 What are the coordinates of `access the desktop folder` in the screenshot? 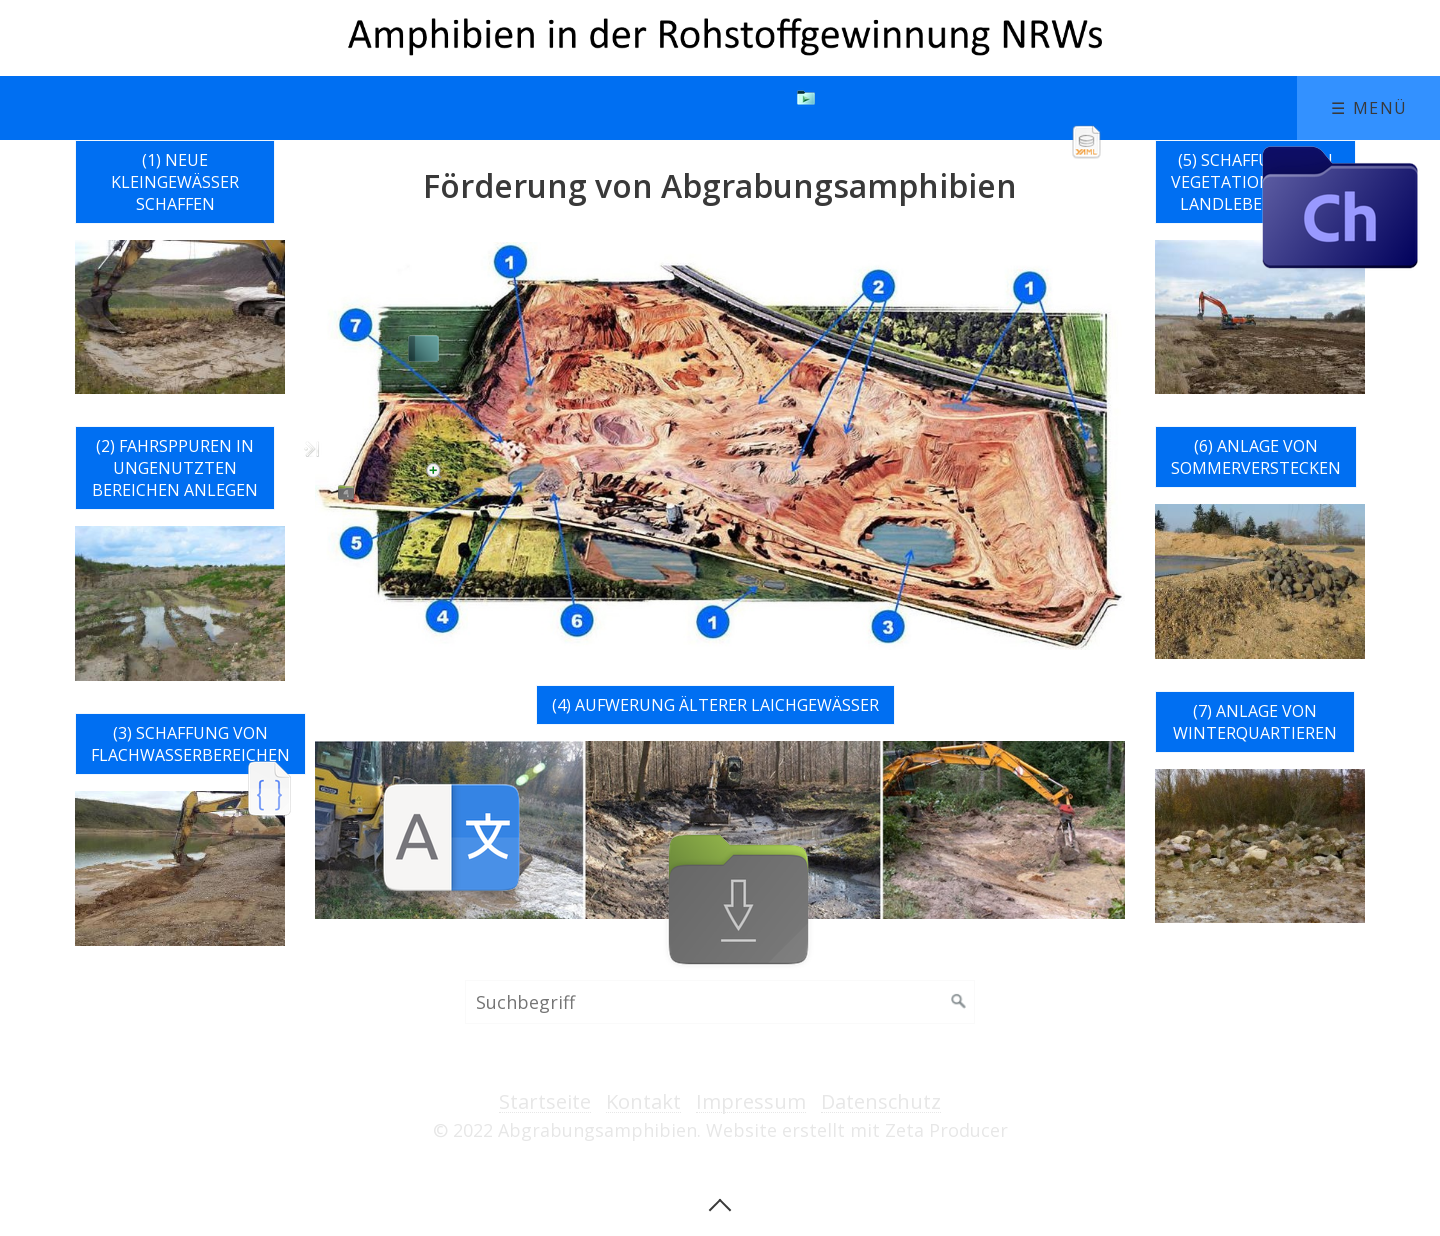 It's located at (423, 347).